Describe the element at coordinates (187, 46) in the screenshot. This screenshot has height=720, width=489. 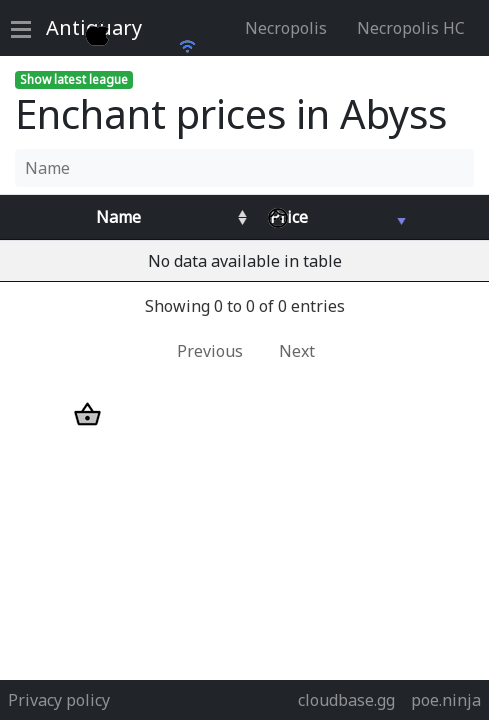
I see `indicates strong wifi connection` at that location.